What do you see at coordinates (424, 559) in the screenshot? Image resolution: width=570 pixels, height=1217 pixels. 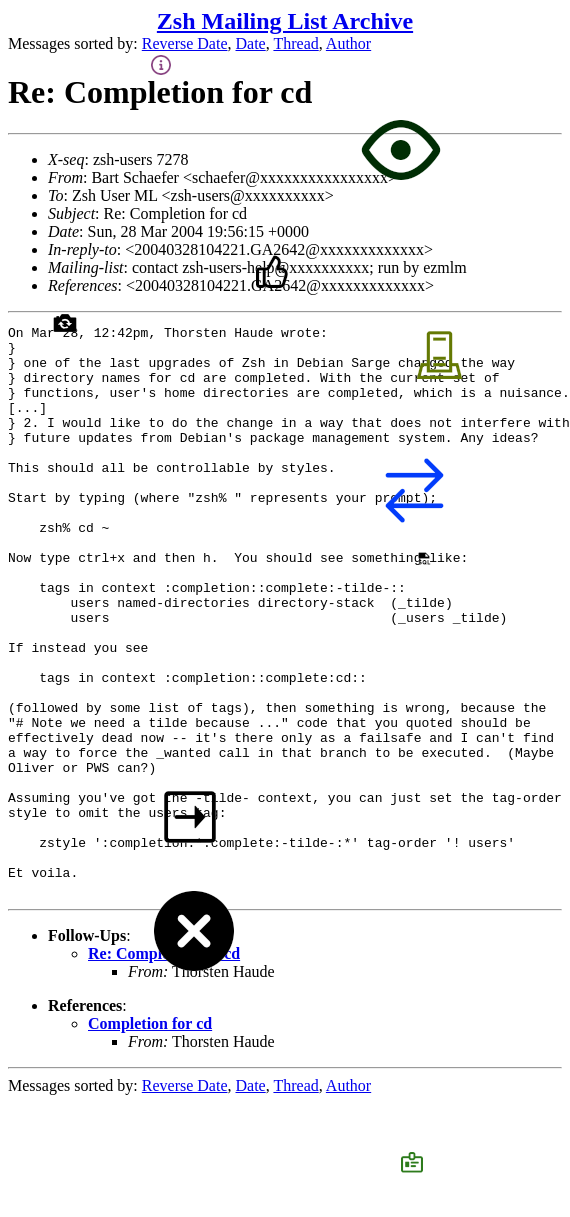 I see `open an SQL database file` at bounding box center [424, 559].